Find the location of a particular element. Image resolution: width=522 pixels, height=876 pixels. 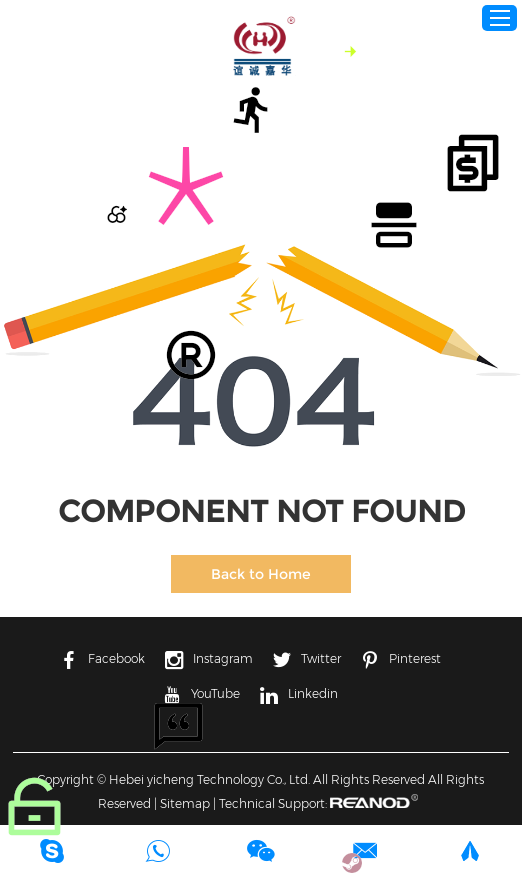

open Steam gaming platform is located at coordinates (352, 863).